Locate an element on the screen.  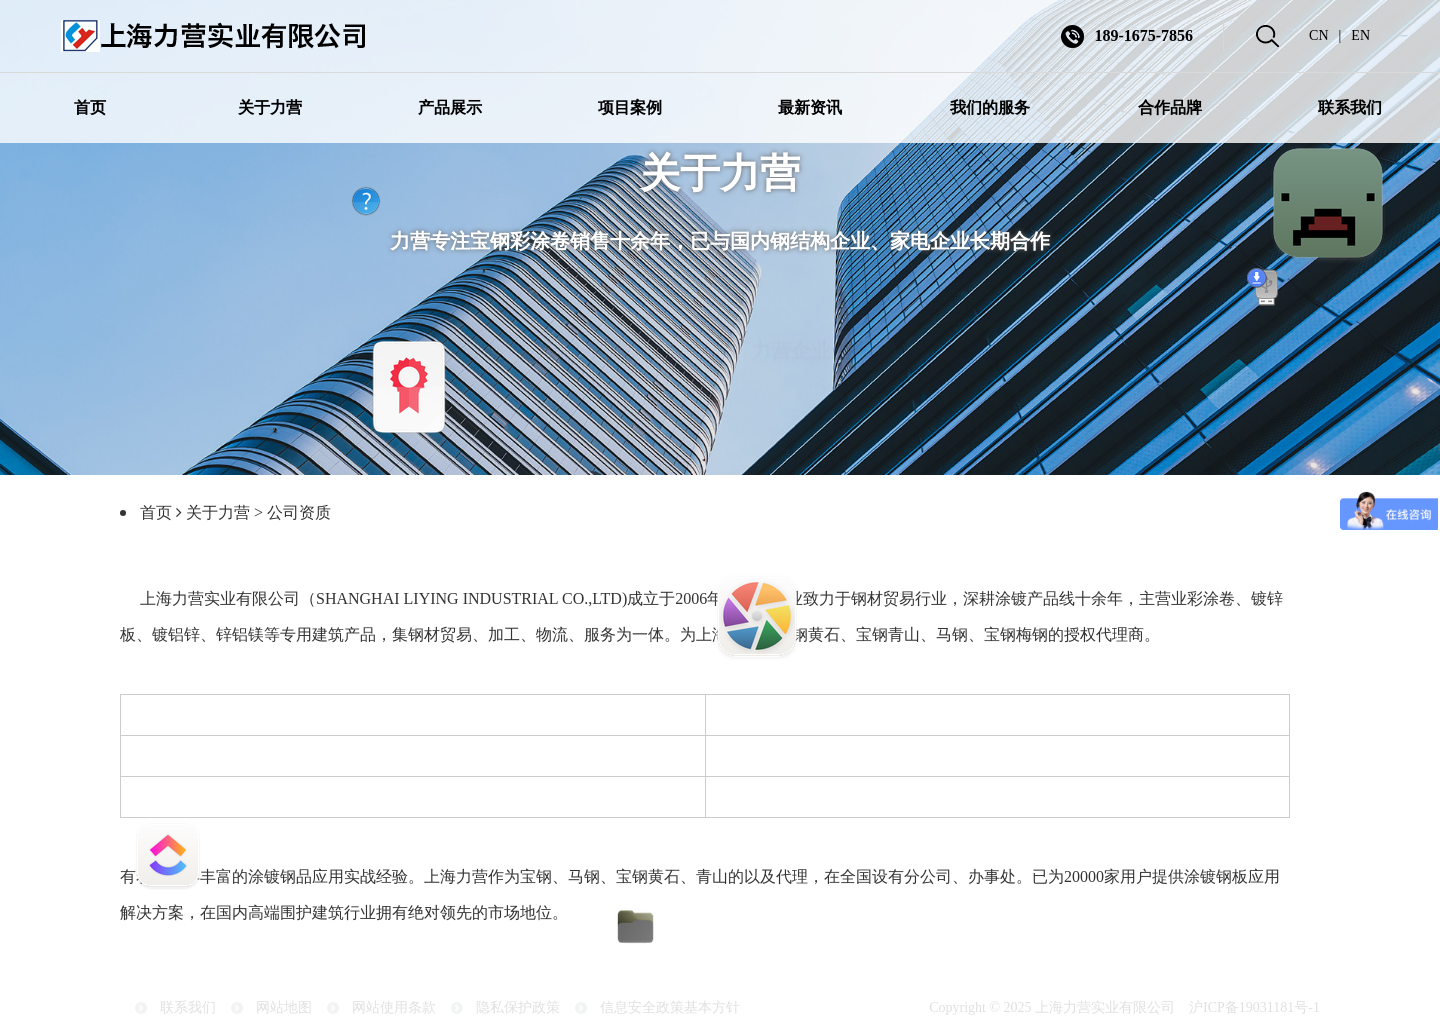
open darktable photo editing application is located at coordinates (757, 616).